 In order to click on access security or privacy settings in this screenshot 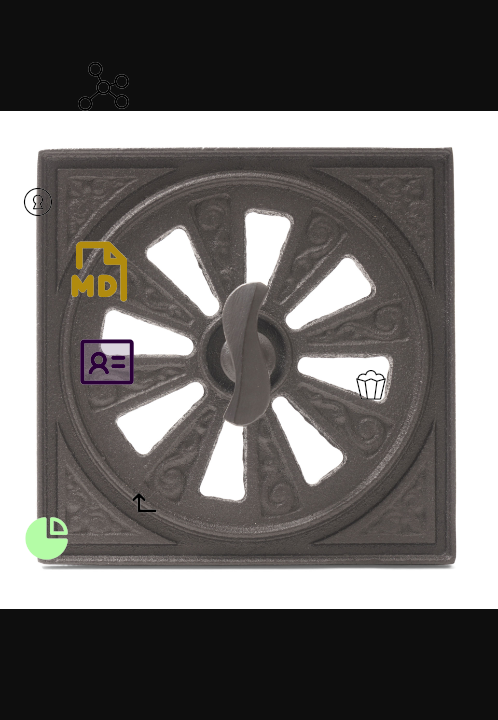, I will do `click(38, 202)`.